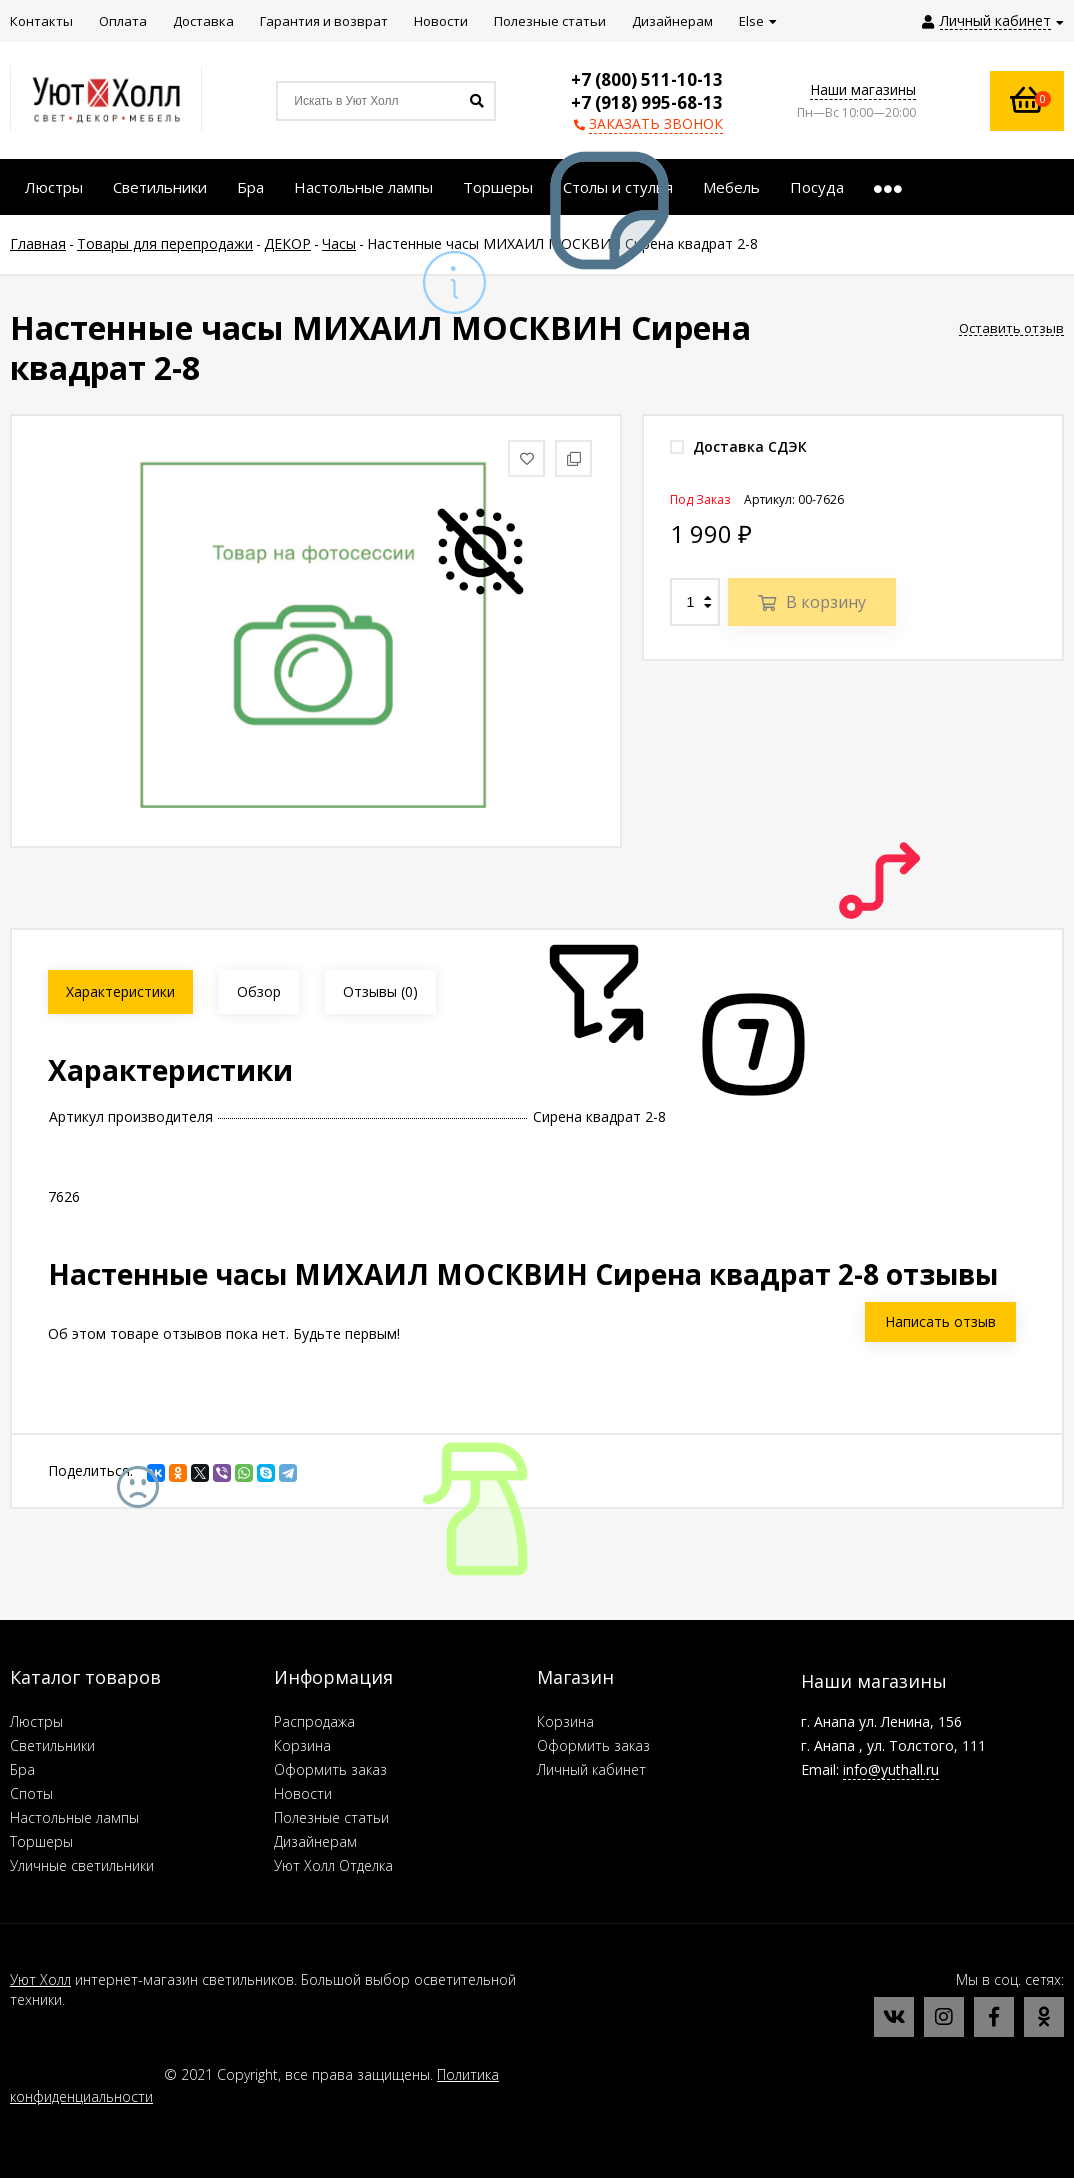 This screenshot has height=2178, width=1074. What do you see at coordinates (609, 210) in the screenshot?
I see `add a sticker to your message` at bounding box center [609, 210].